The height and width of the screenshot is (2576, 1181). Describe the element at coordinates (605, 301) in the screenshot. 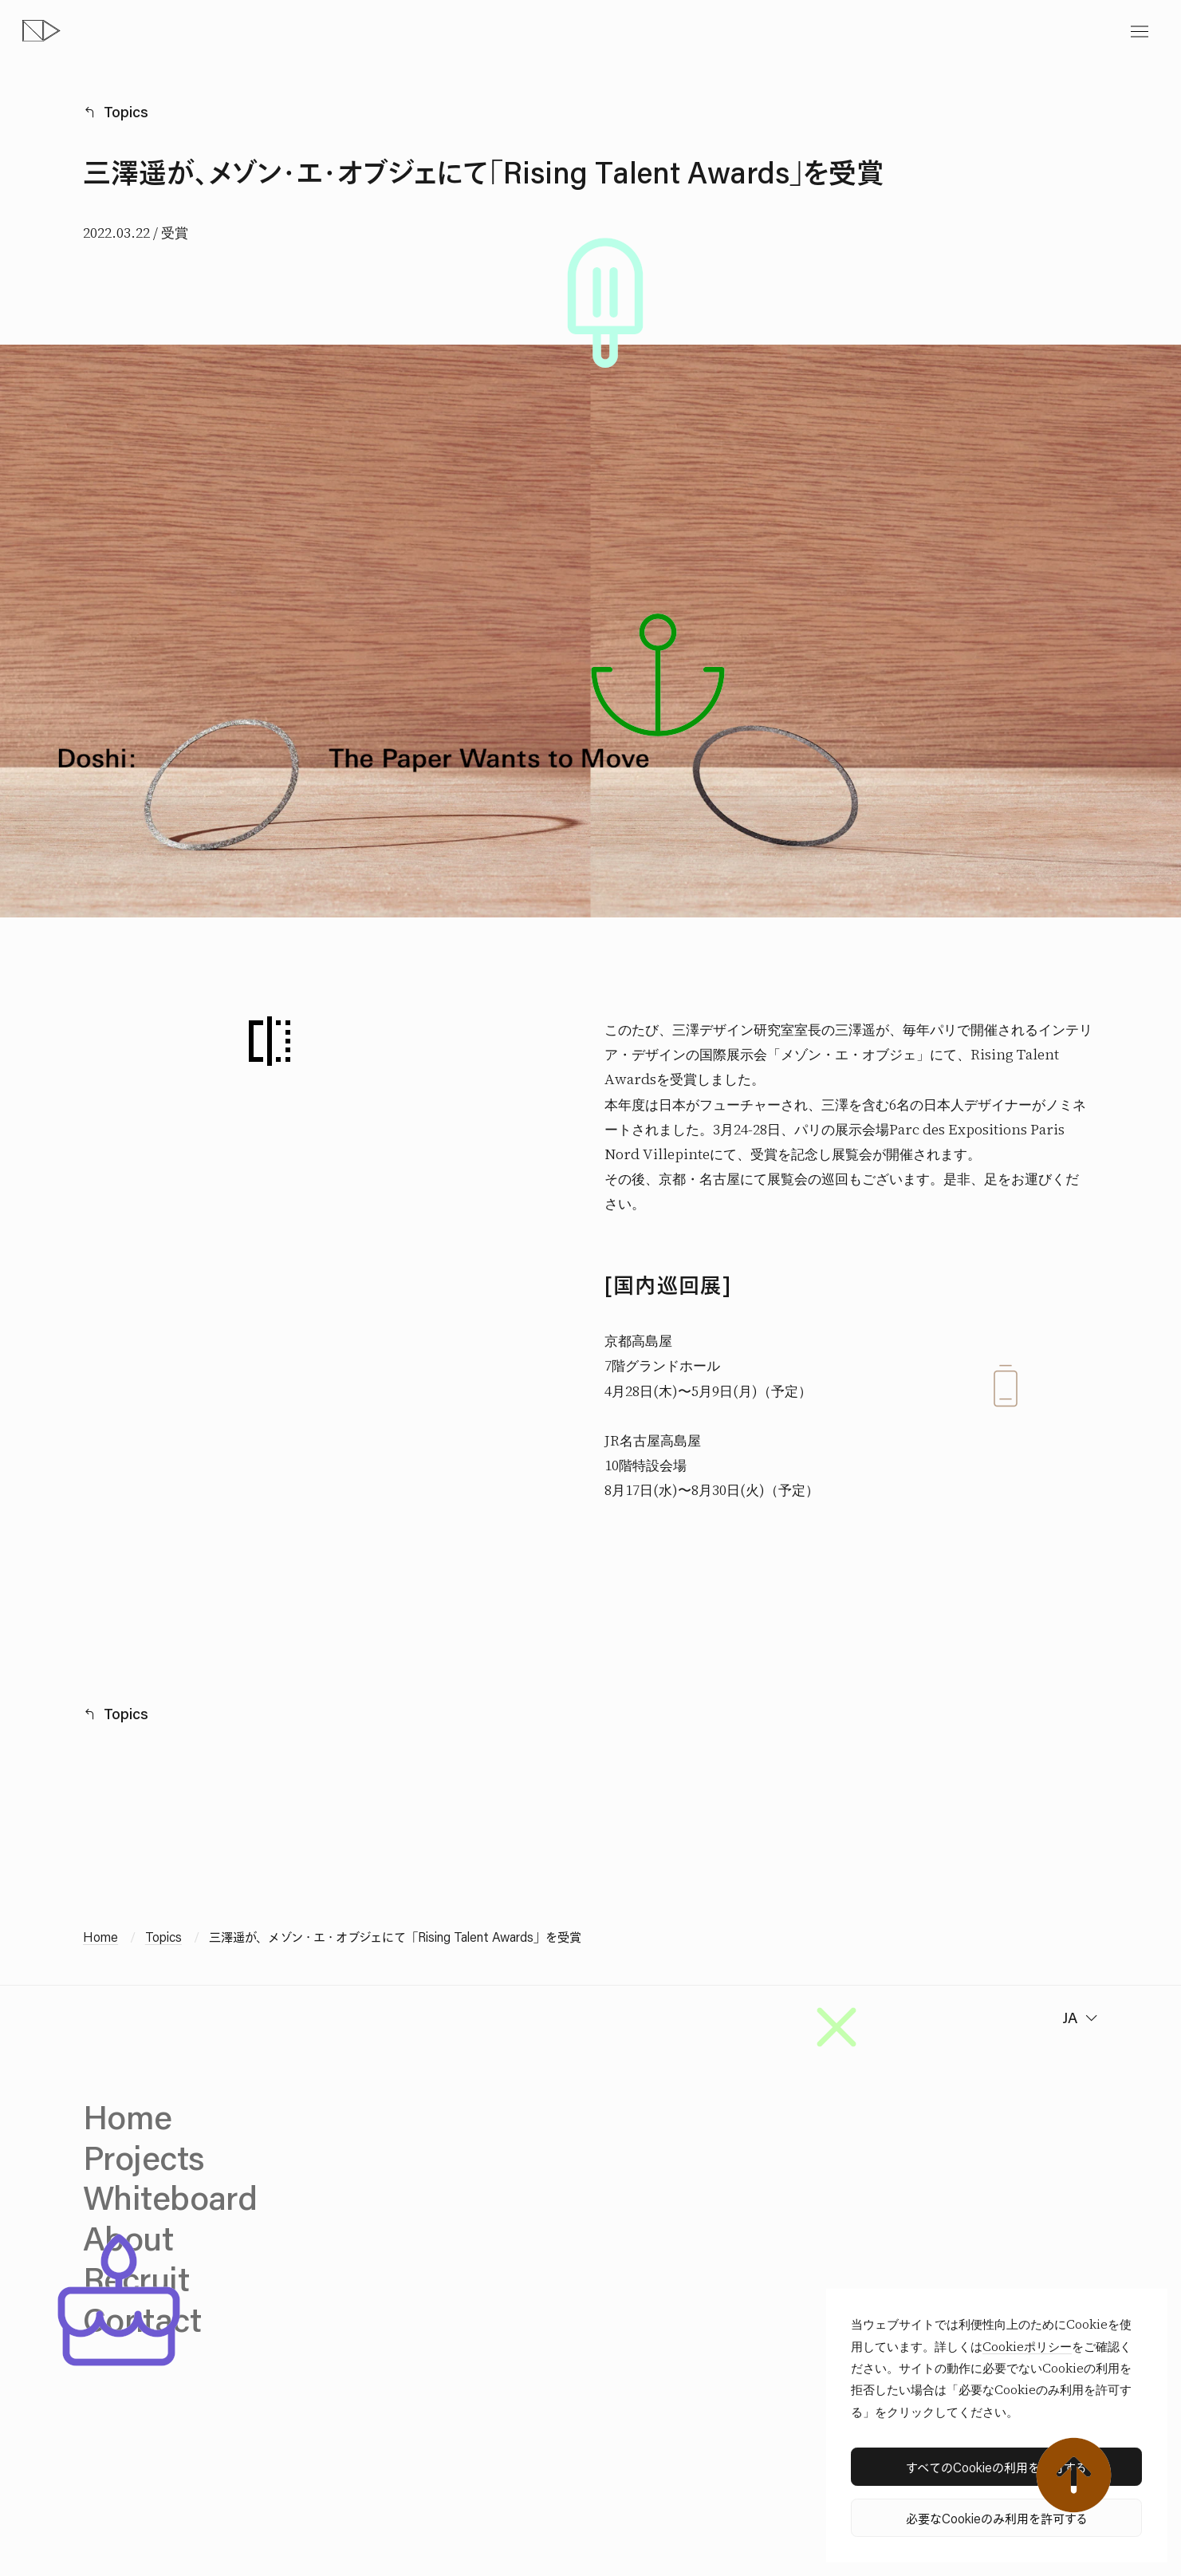

I see `browse frozen treats or dessert options` at that location.